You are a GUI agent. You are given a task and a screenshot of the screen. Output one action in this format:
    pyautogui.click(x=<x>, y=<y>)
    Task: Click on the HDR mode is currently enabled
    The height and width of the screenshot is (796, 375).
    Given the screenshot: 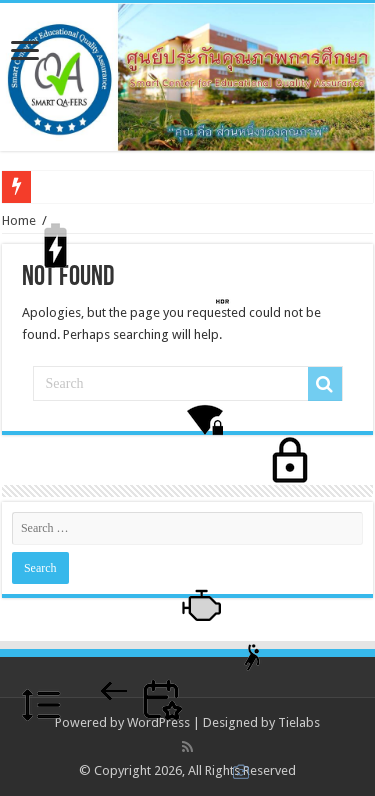 What is the action you would take?
    pyautogui.click(x=222, y=301)
    